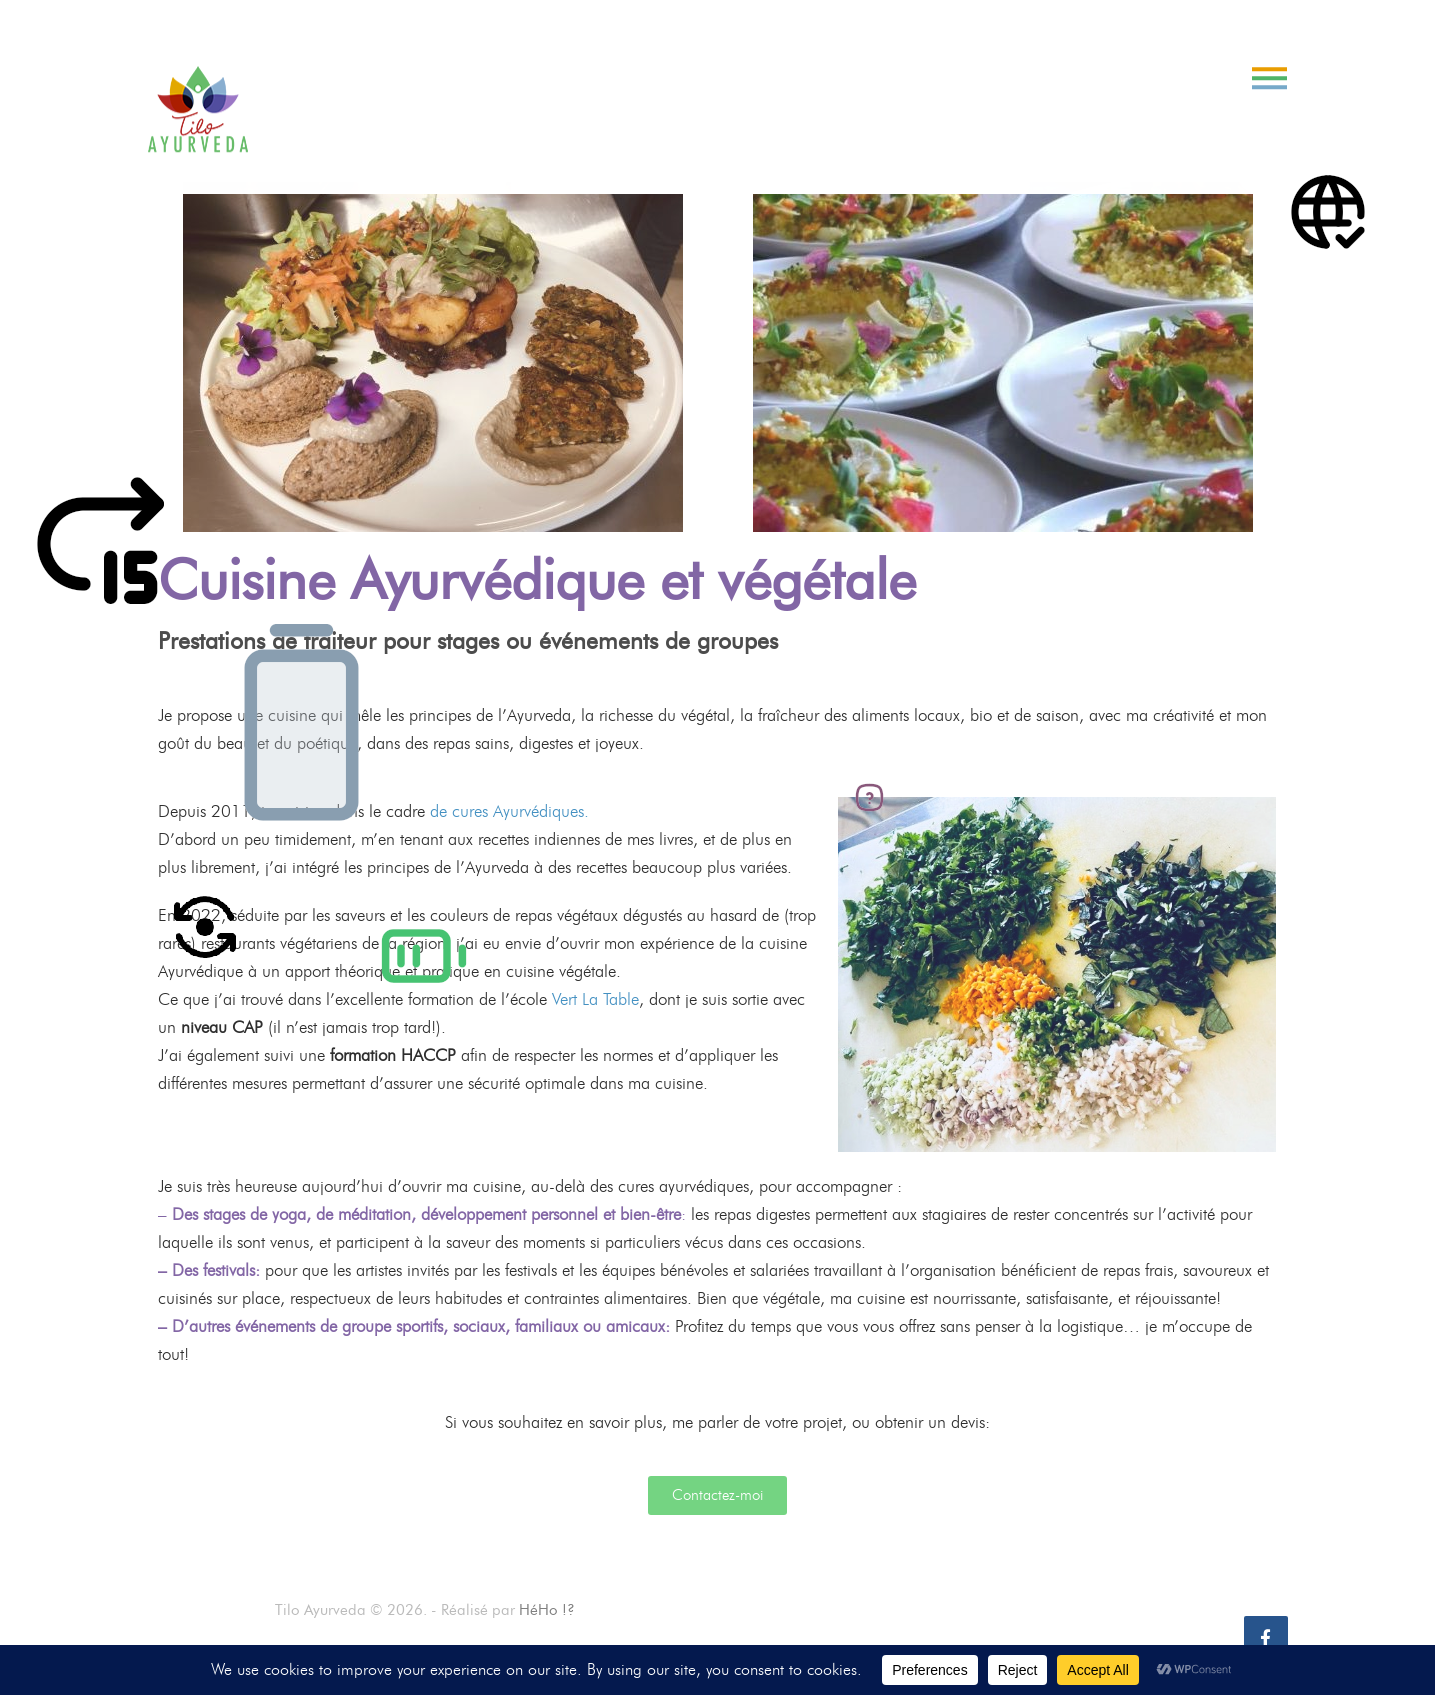  Describe the element at coordinates (301, 725) in the screenshot. I see `indicates battery is completely drained` at that location.